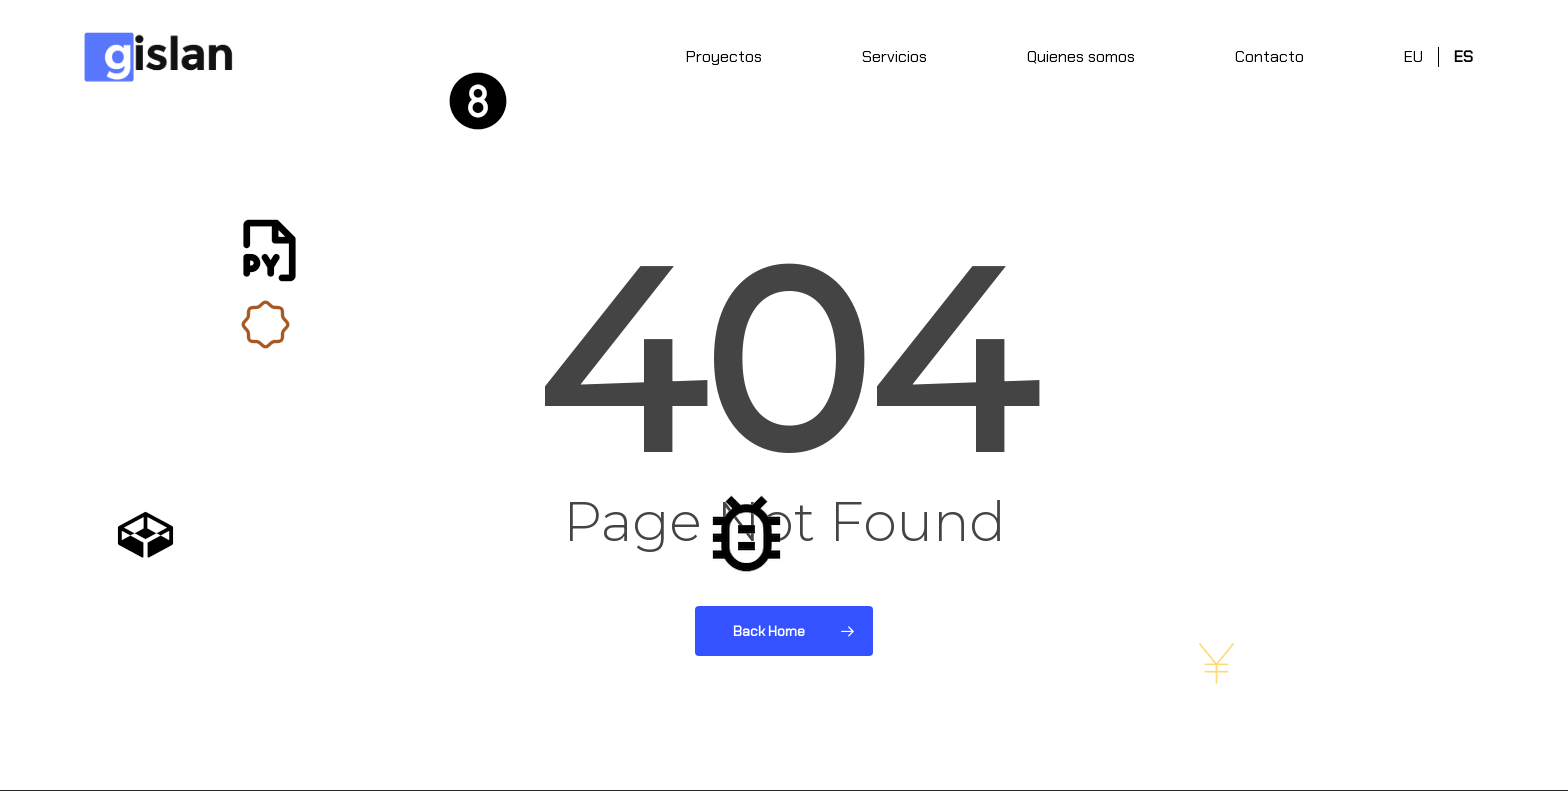 The height and width of the screenshot is (791, 1568). What do you see at coordinates (265, 324) in the screenshot?
I see `indicates a verified or certified status` at bounding box center [265, 324].